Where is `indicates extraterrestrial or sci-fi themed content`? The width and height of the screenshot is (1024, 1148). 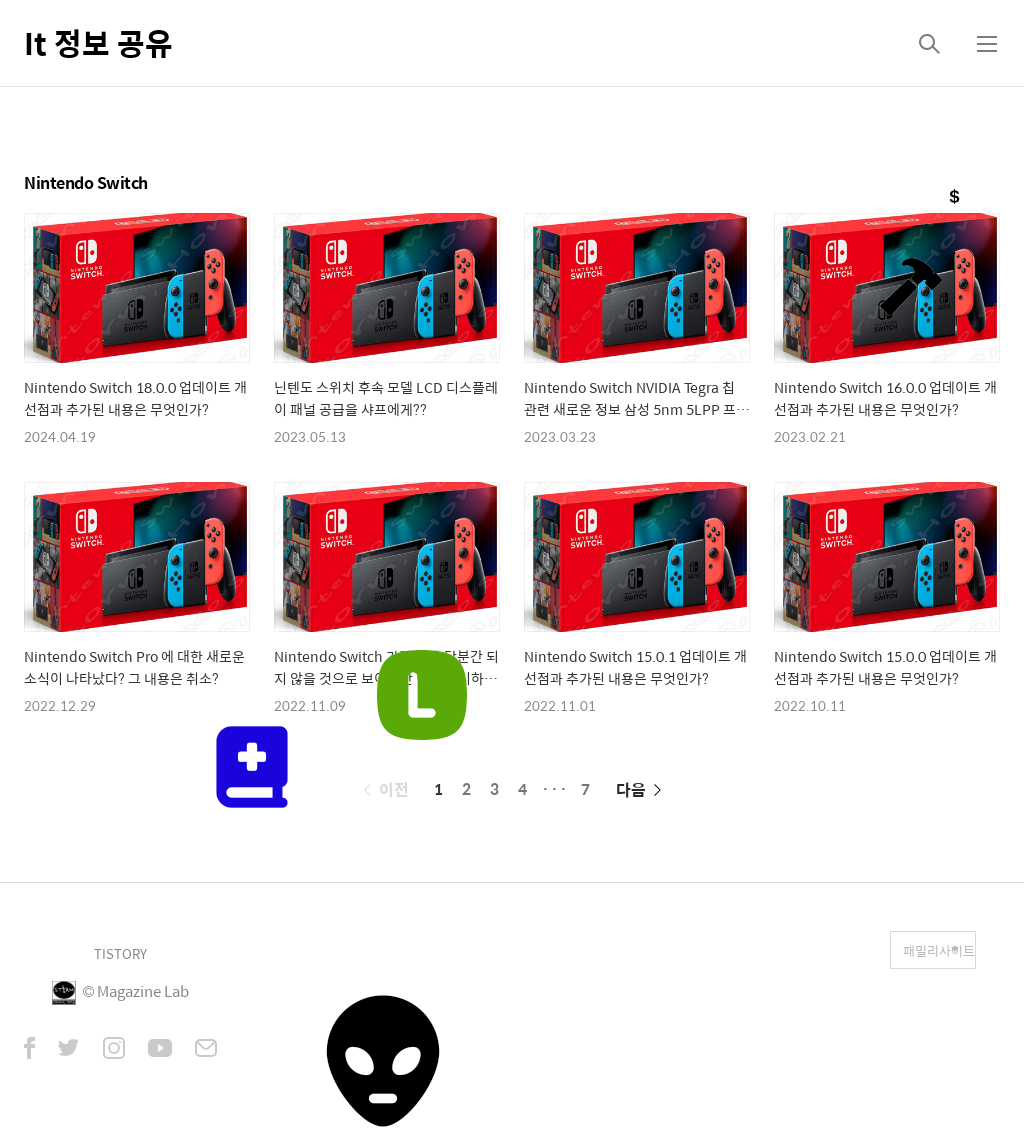
indicates extraterrestrial or sci-fi themed content is located at coordinates (383, 1061).